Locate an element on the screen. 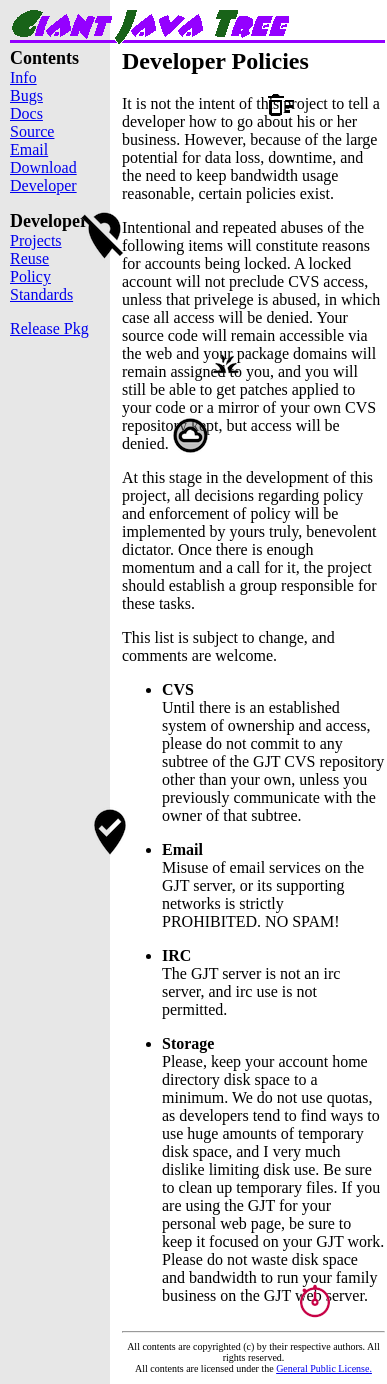 The height and width of the screenshot is (1384, 387). access cloud storage is located at coordinates (190, 435).